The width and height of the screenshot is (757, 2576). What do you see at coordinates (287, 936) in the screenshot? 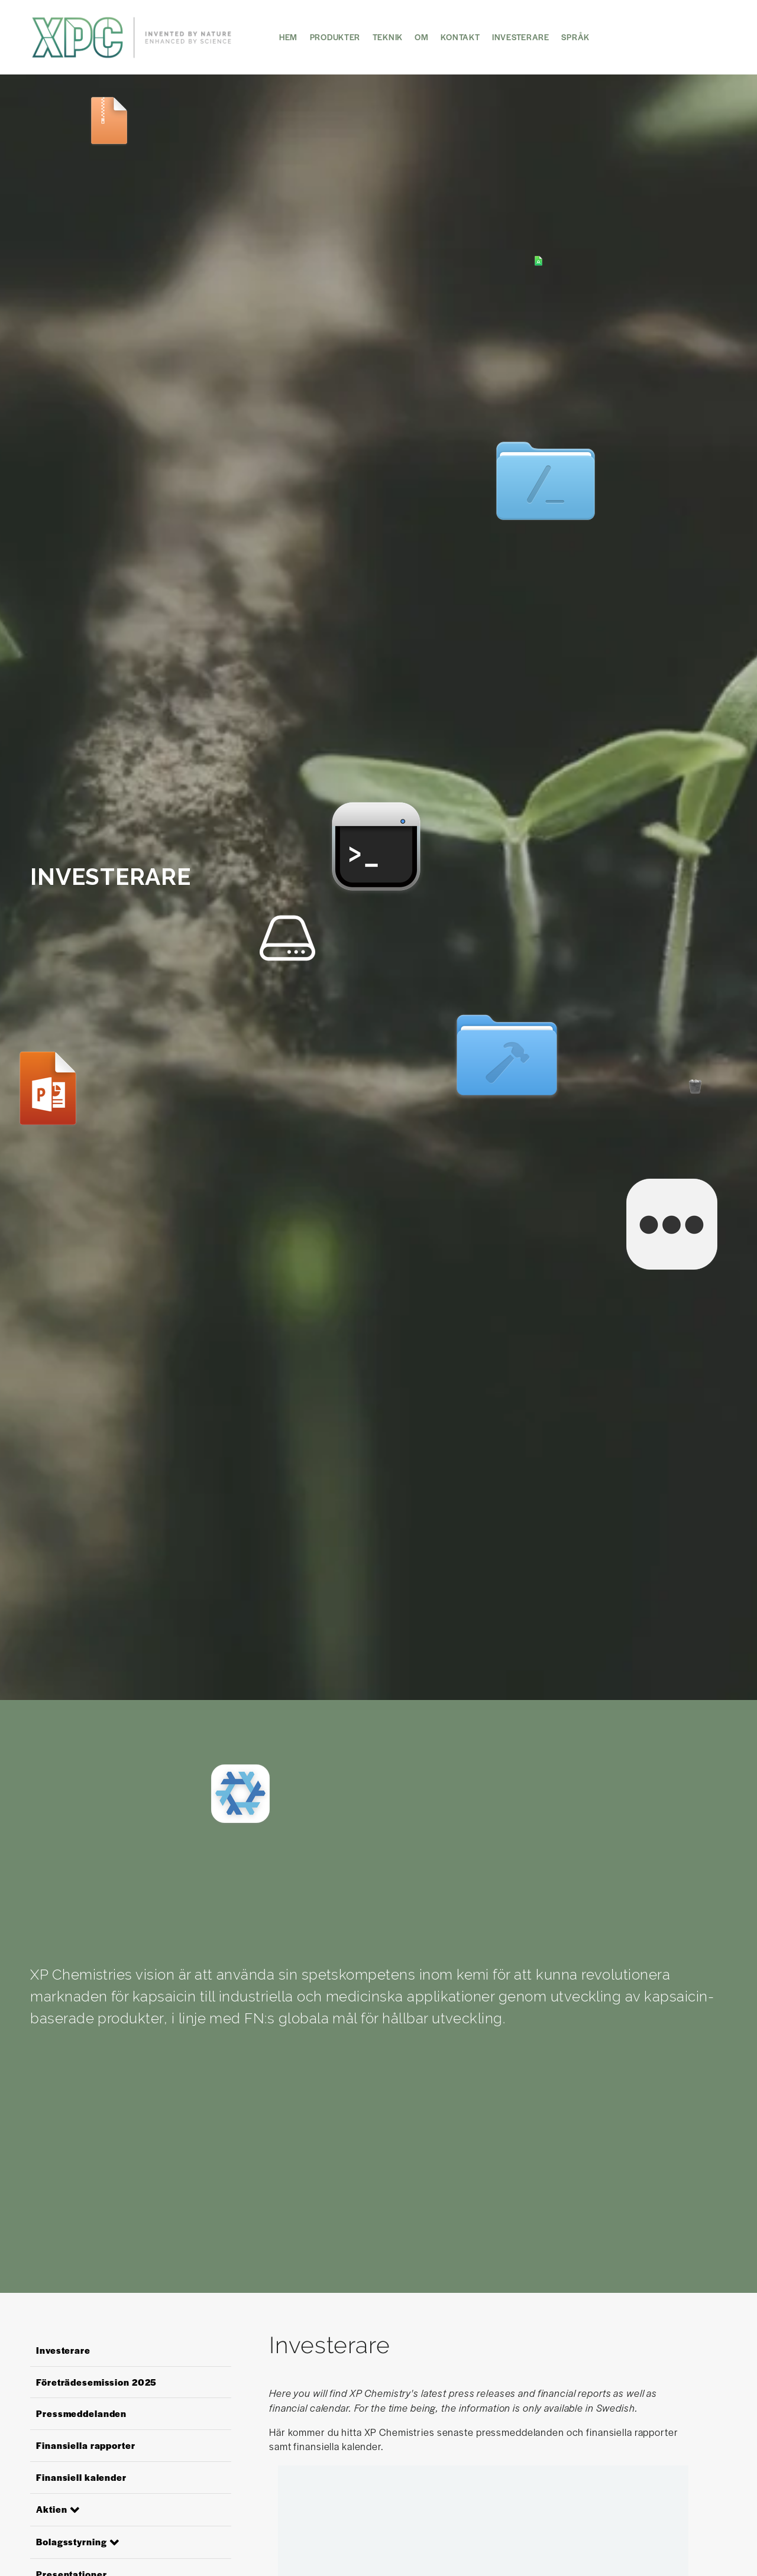
I see `access hard drive or storage device` at bounding box center [287, 936].